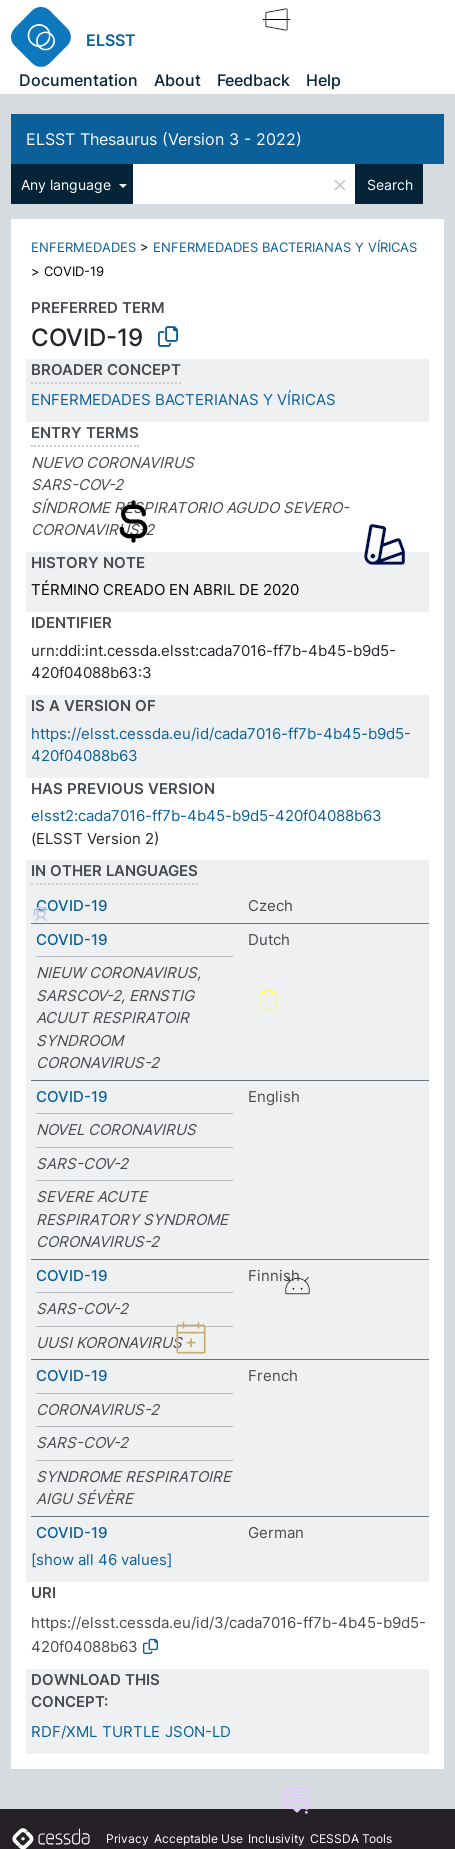  I want to click on add a new calendar event, so click(191, 1339).